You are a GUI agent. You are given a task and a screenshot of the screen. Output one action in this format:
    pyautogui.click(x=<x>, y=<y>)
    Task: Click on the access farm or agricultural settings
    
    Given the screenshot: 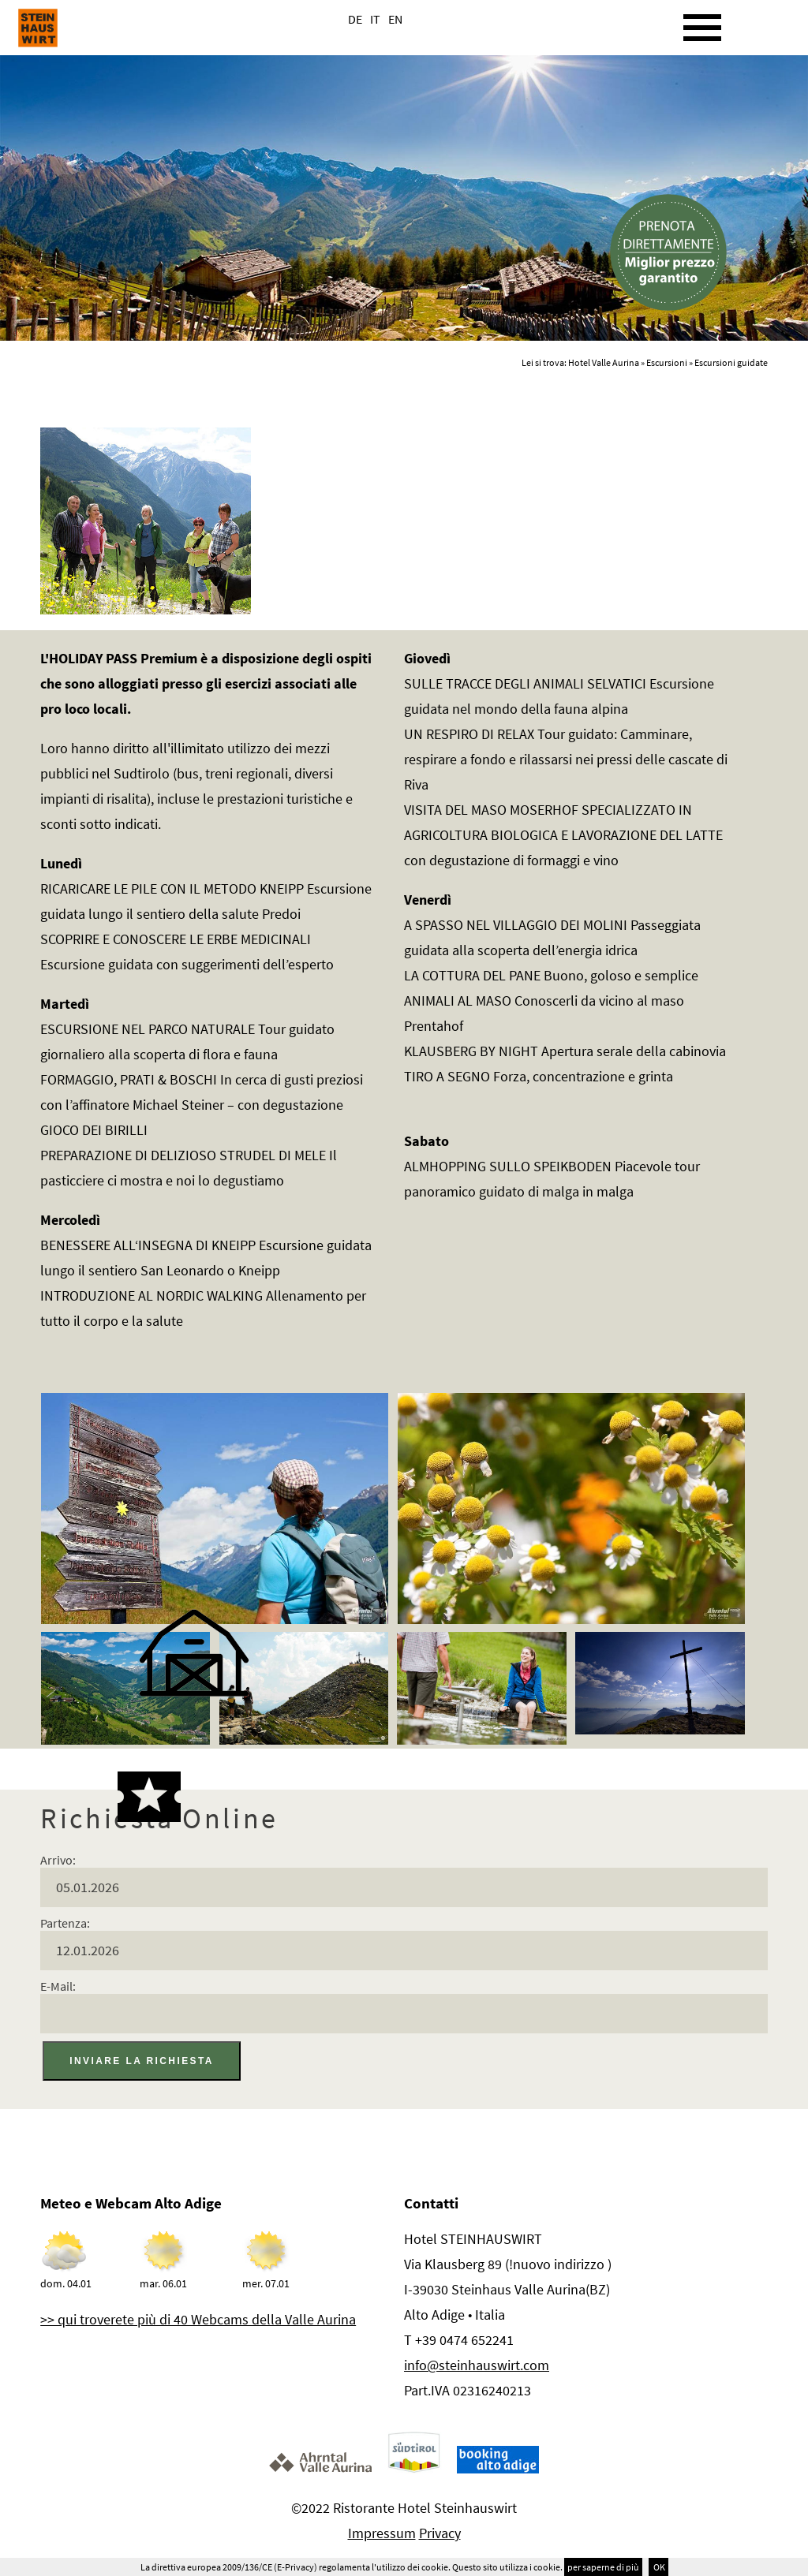 What is the action you would take?
    pyautogui.click(x=194, y=1660)
    